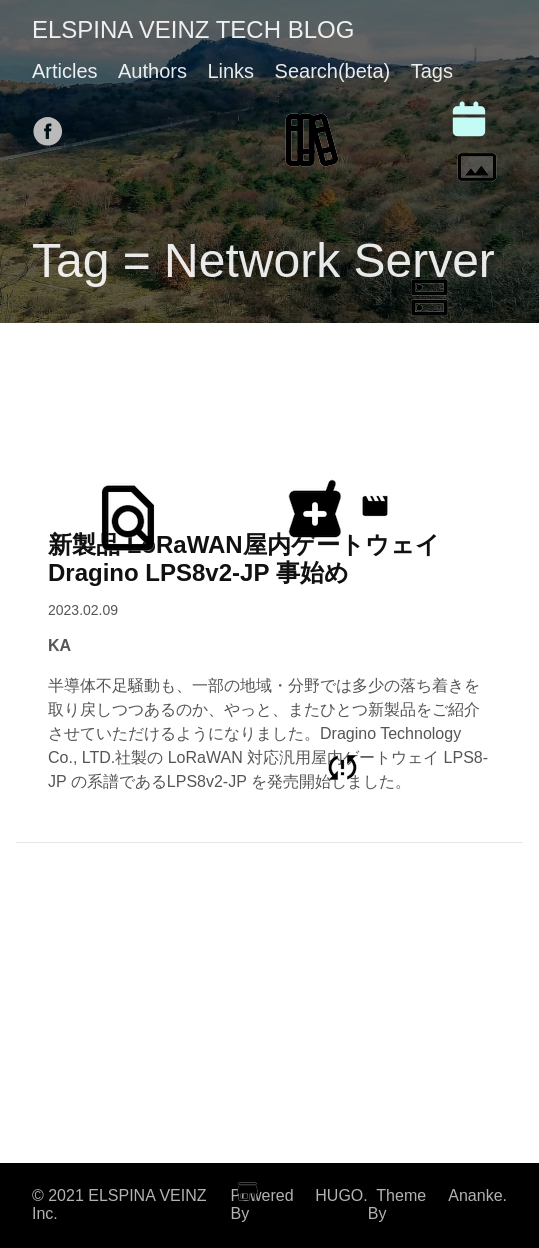 Image resolution: width=539 pixels, height=1248 pixels. I want to click on create a new video or movie project, so click(375, 506).